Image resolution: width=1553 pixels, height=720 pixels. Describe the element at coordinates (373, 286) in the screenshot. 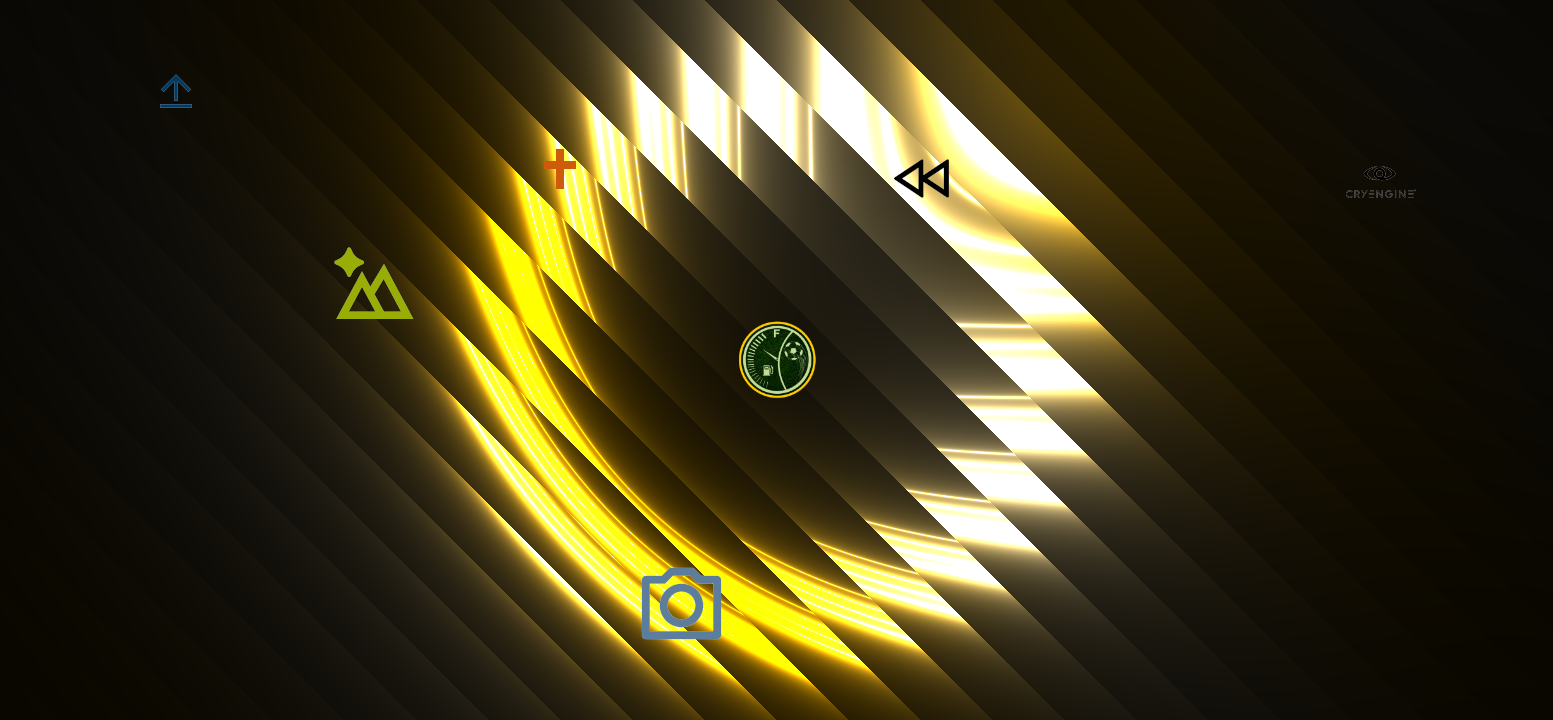

I see `generate AI-enhanced landscape images` at that location.